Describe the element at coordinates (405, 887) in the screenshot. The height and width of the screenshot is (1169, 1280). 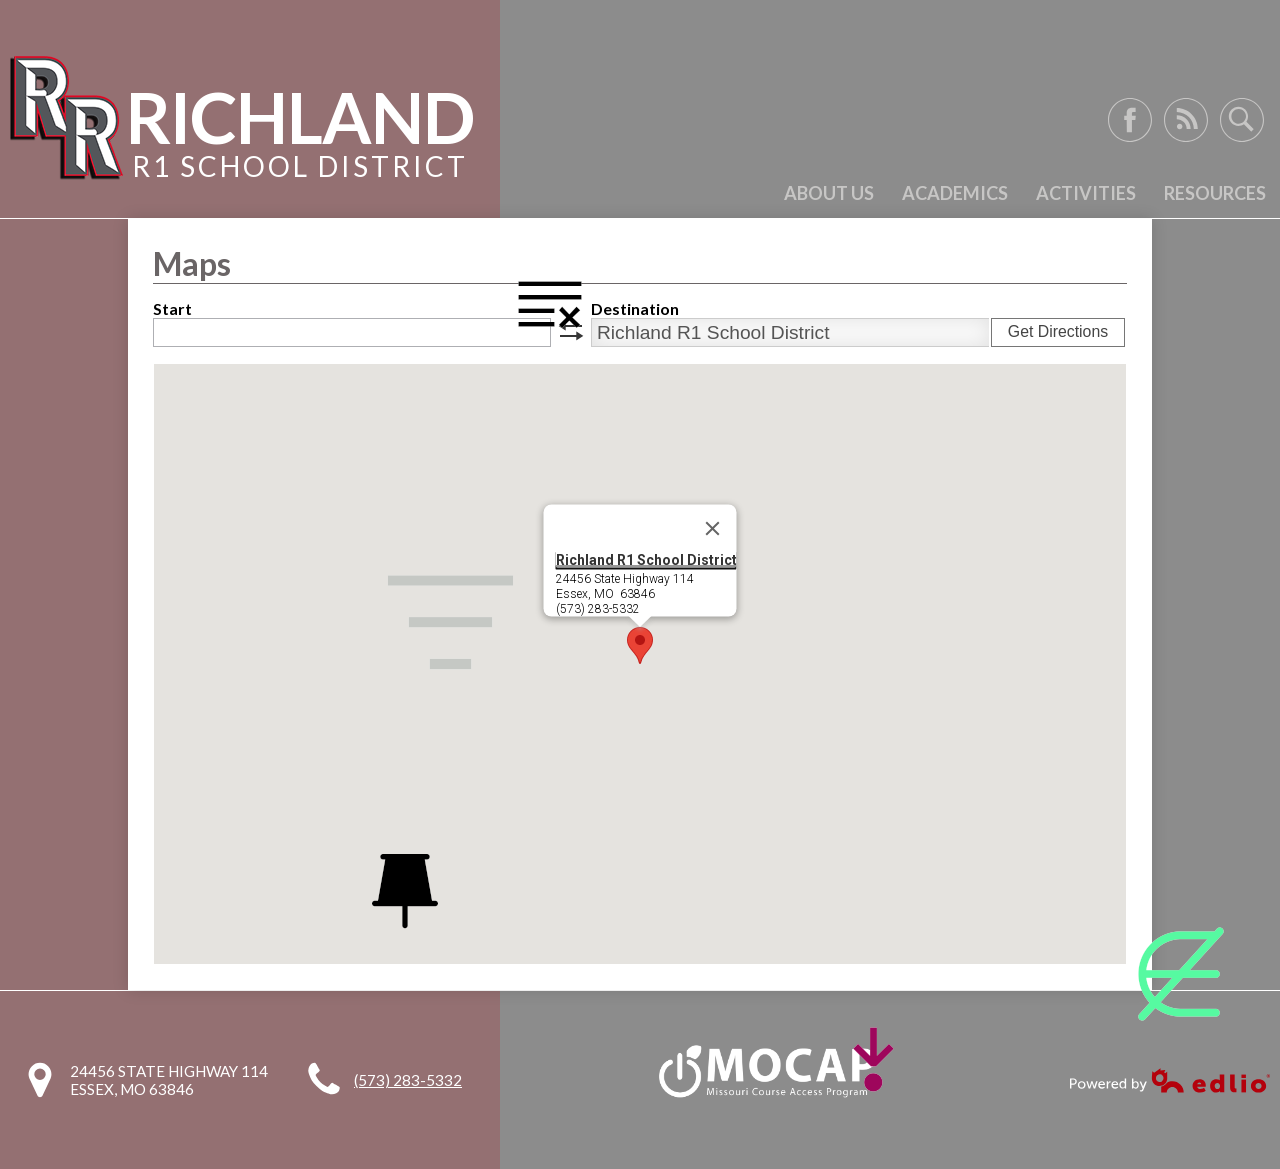
I see `pin an item to keep it visible` at that location.